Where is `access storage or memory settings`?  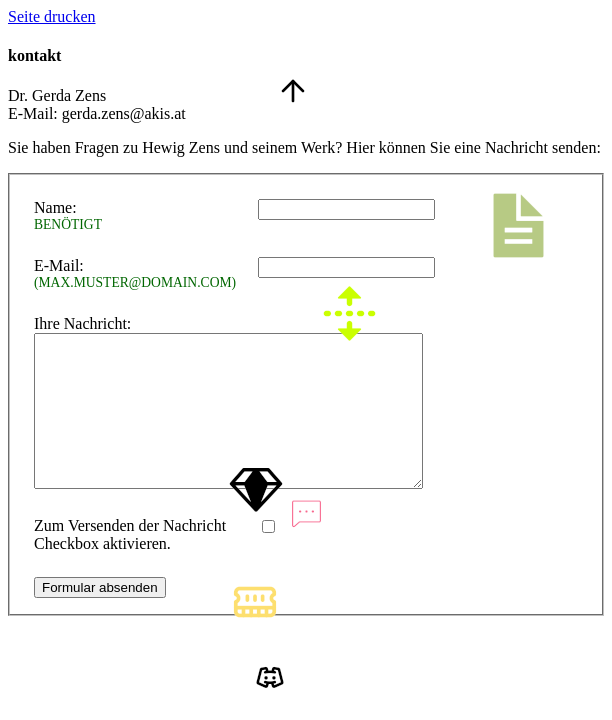
access storage or memory settings is located at coordinates (255, 602).